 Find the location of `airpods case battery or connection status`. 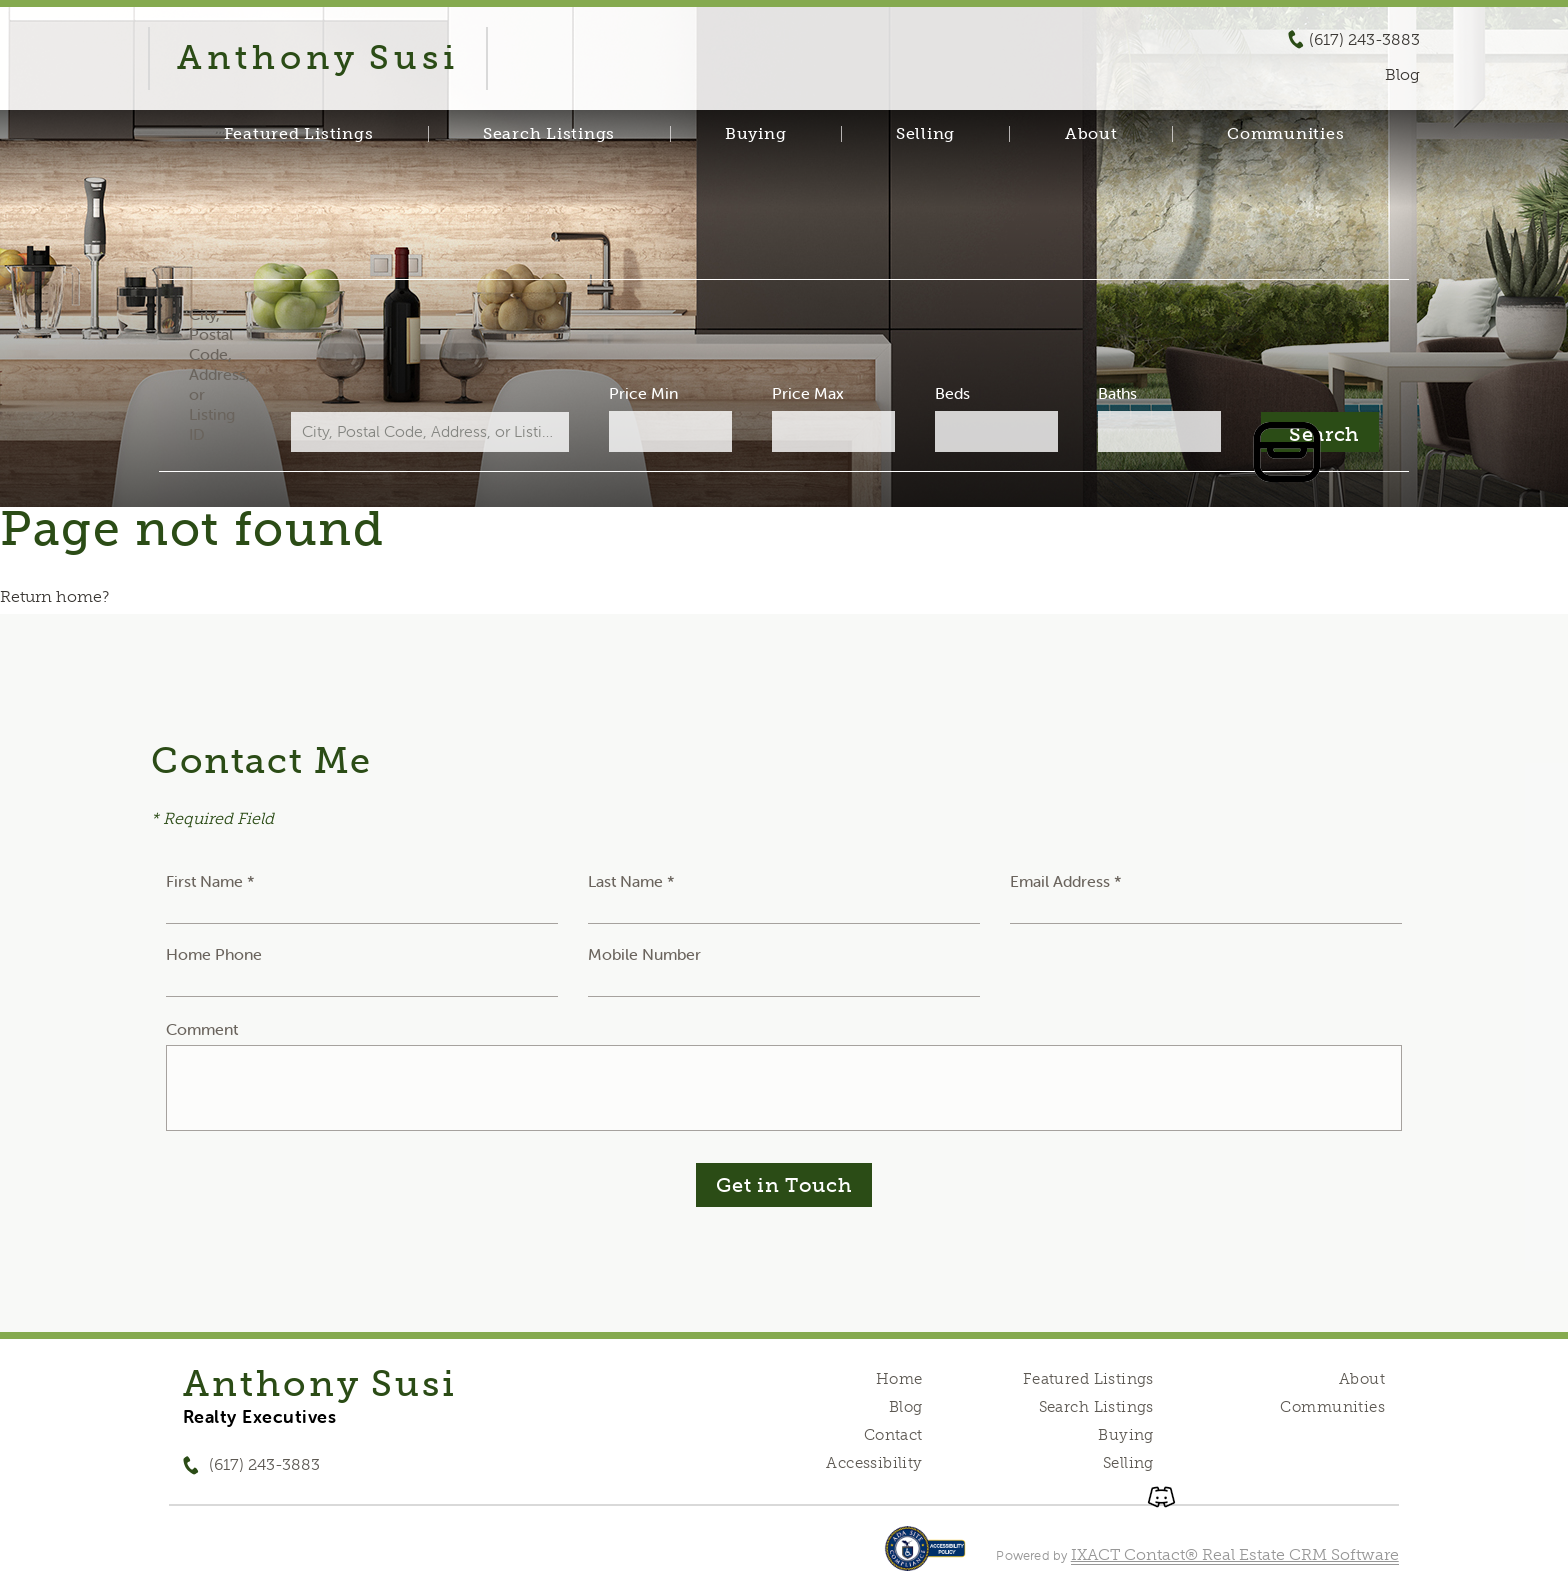

airpods case battery or connection status is located at coordinates (1287, 452).